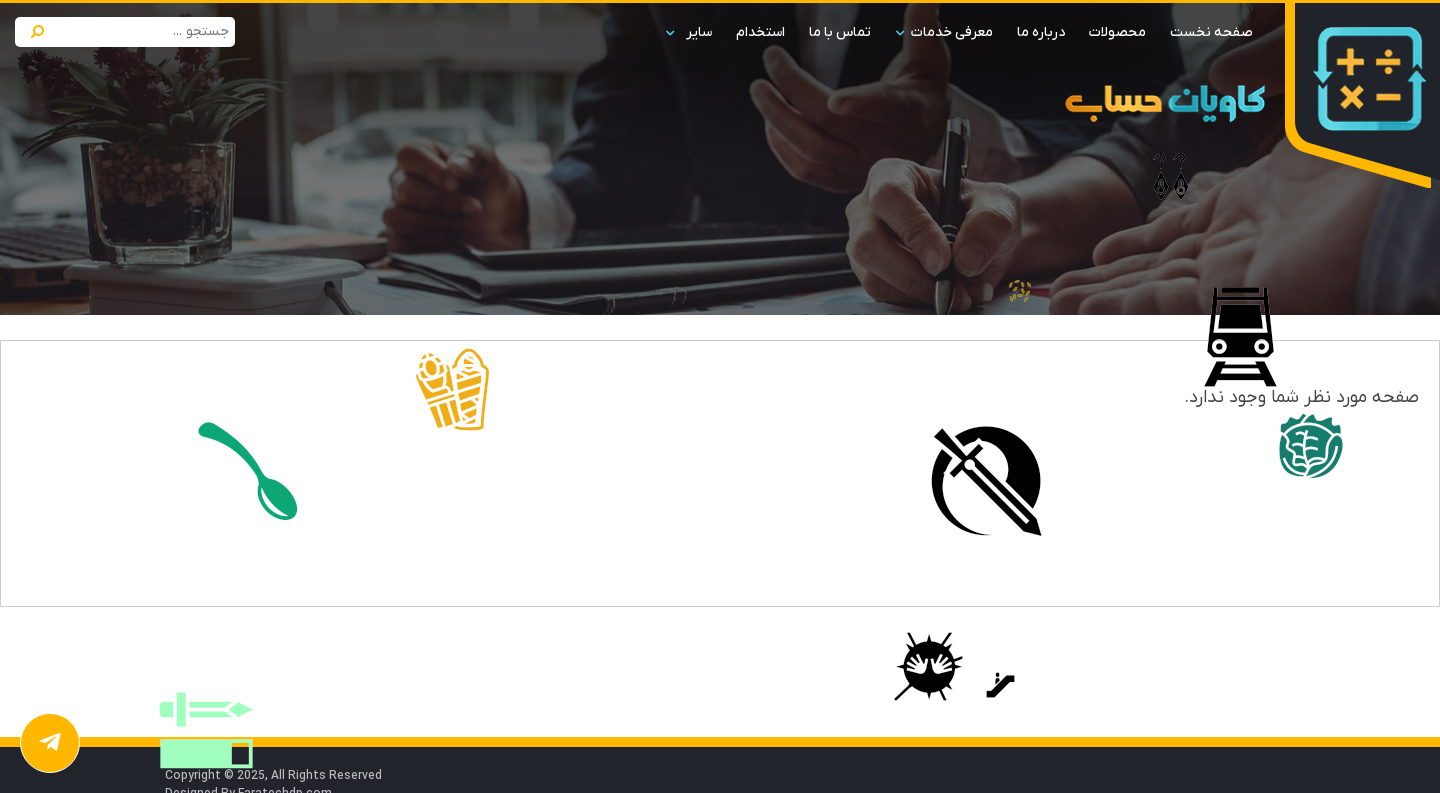 Image resolution: width=1440 pixels, height=793 pixels. What do you see at coordinates (452, 389) in the screenshot?
I see `view ancient Egyptian artifacts or exhibits` at bounding box center [452, 389].